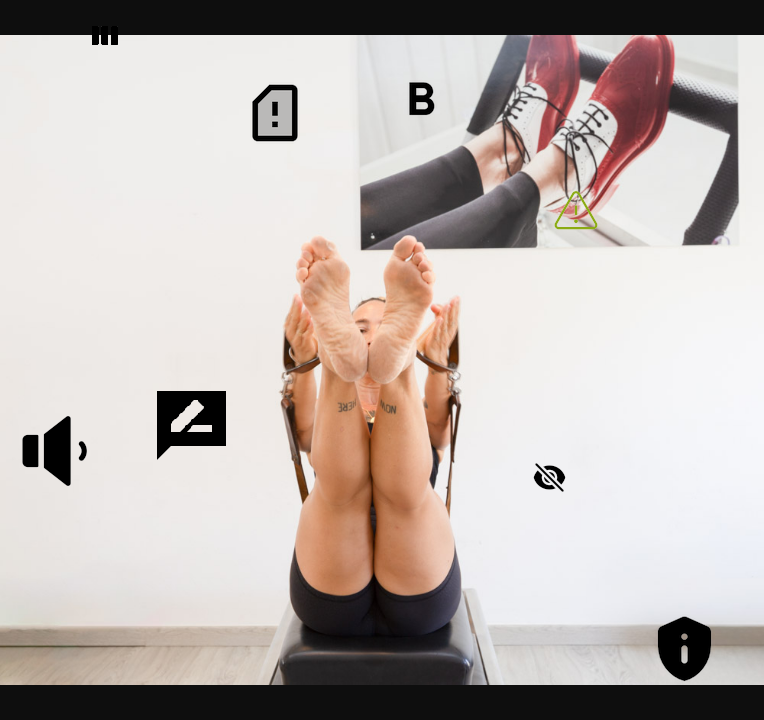  What do you see at coordinates (576, 211) in the screenshot?
I see `indicates a warning or caution state` at bounding box center [576, 211].